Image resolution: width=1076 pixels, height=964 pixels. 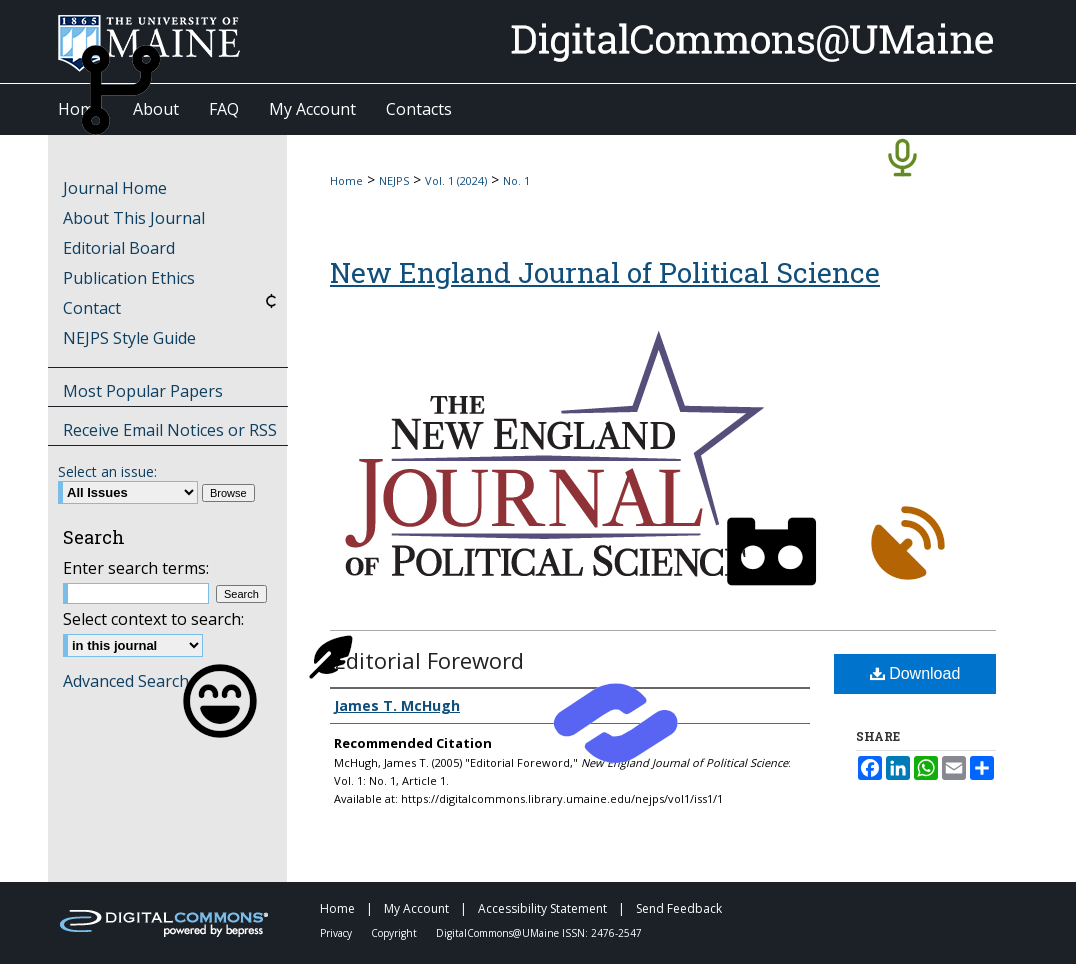 What do you see at coordinates (220, 701) in the screenshot?
I see `add a laughing emoji reaction` at bounding box center [220, 701].